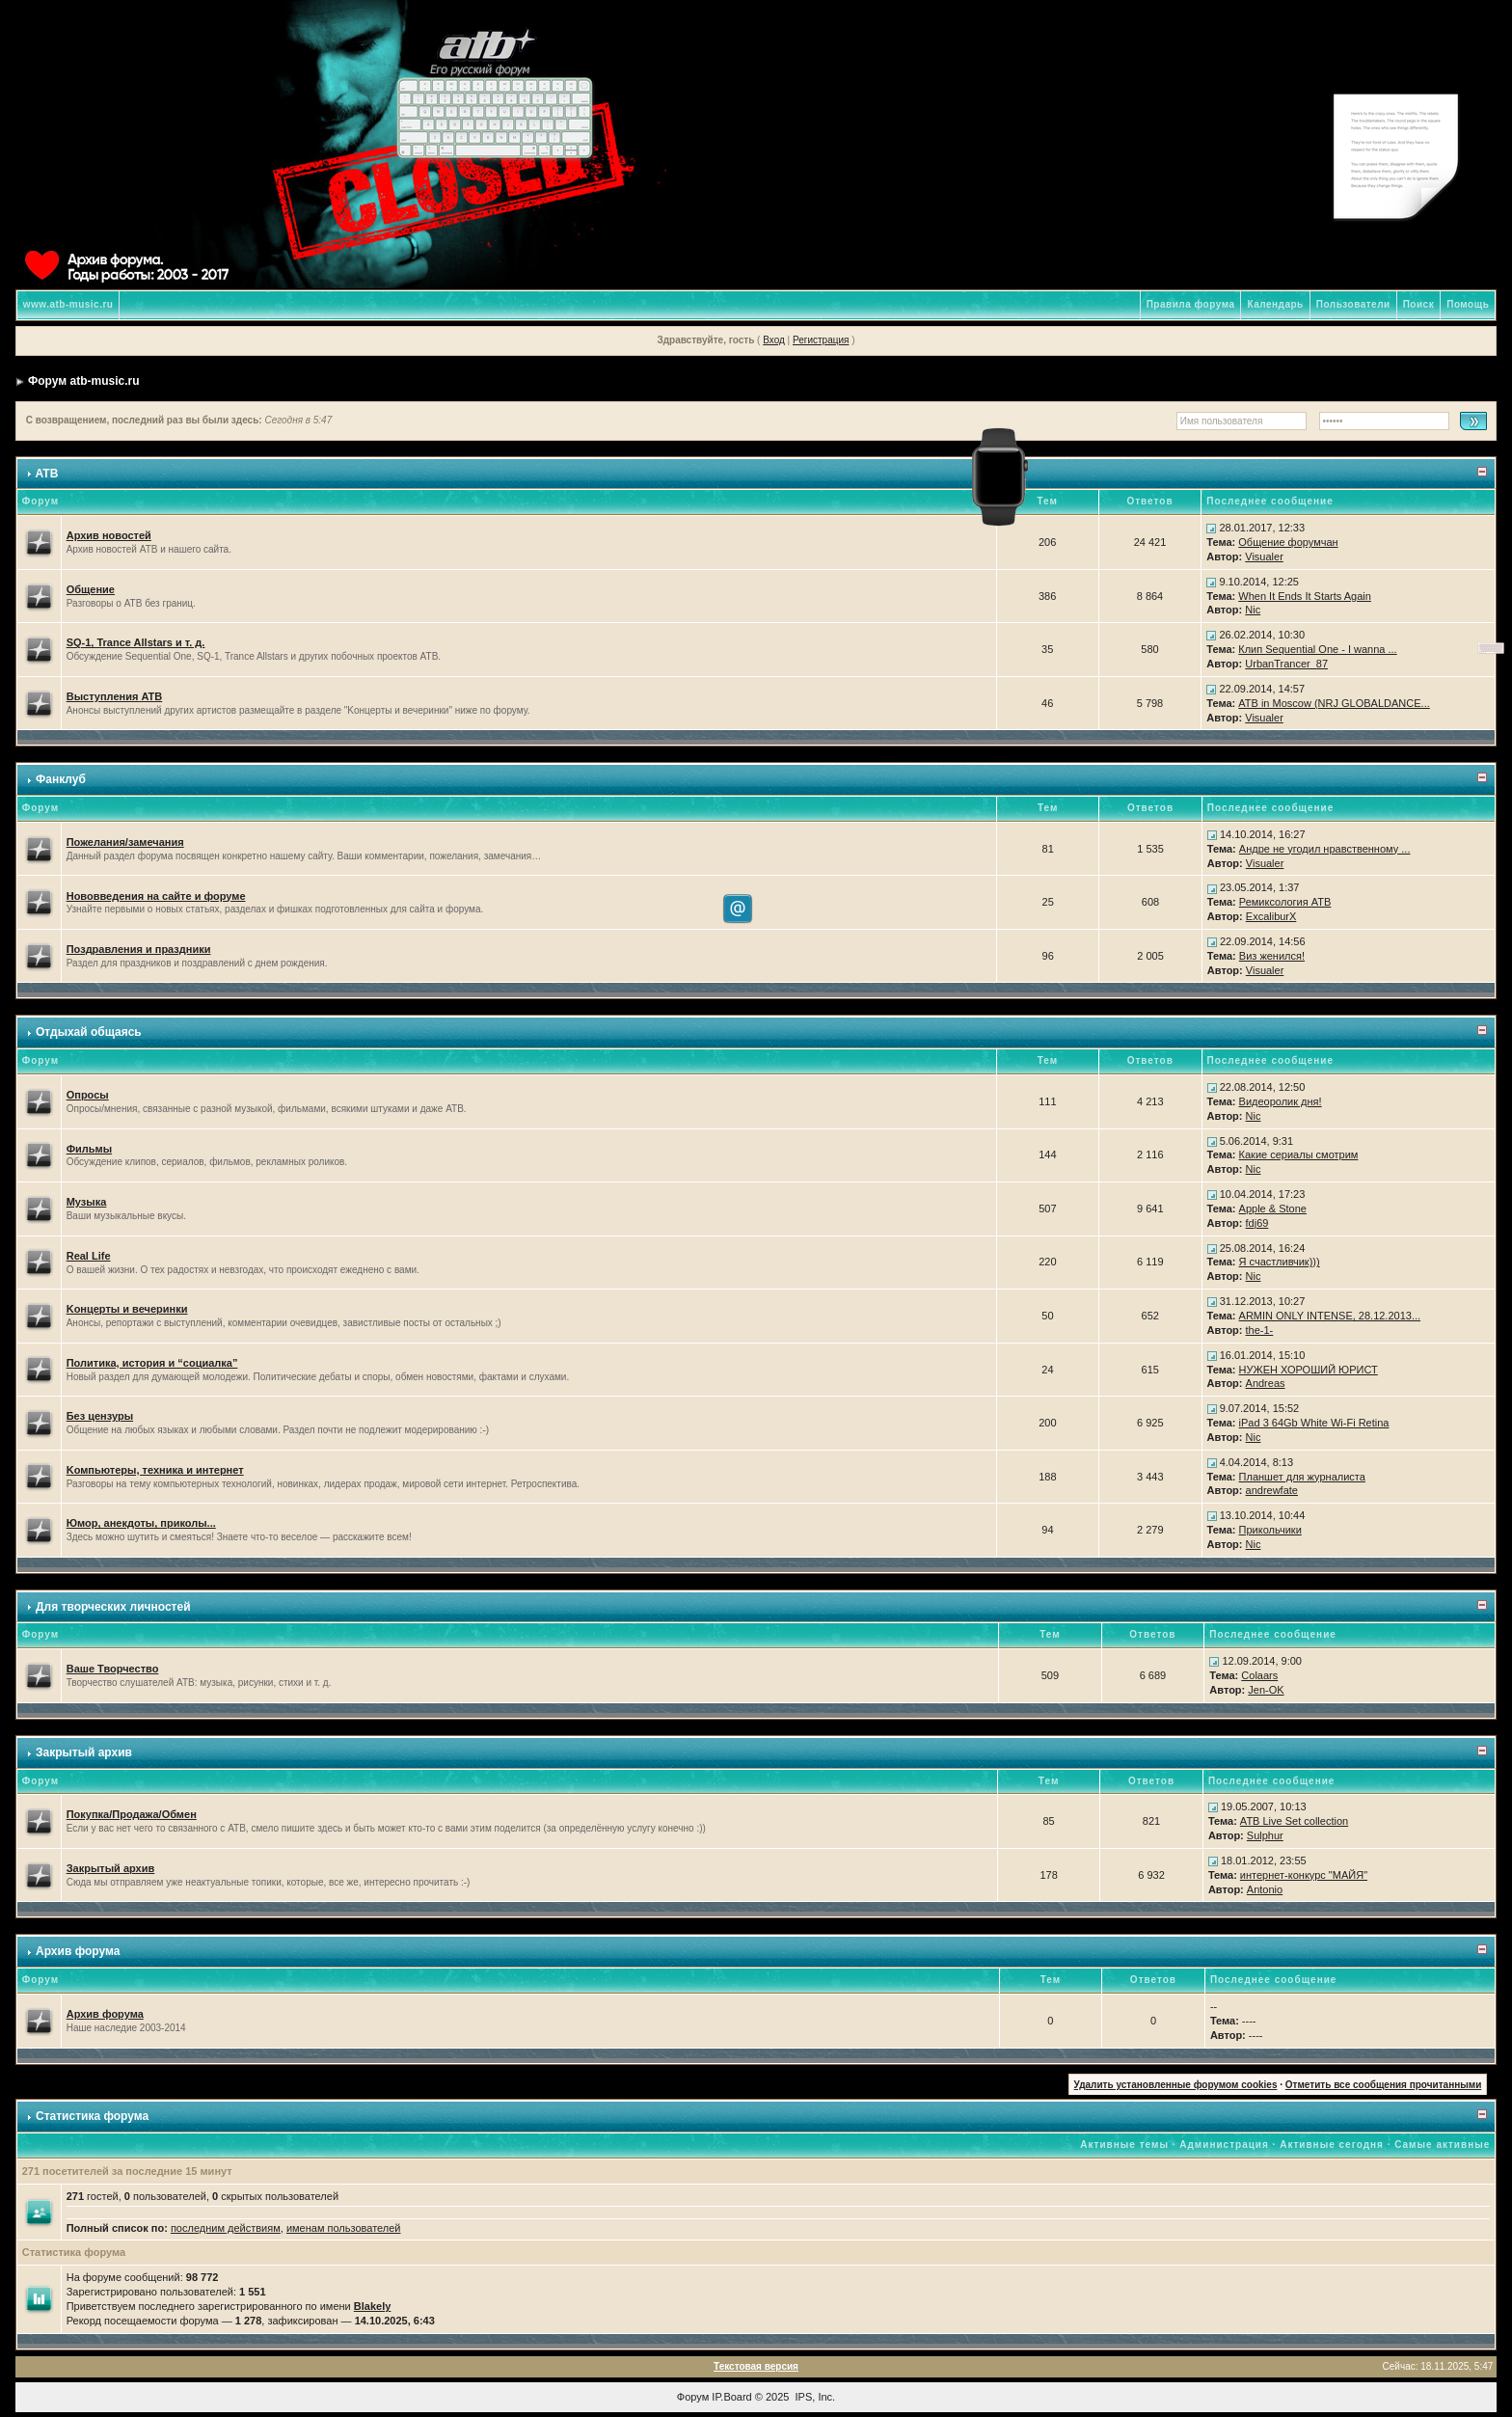  What do you see at coordinates (998, 476) in the screenshot?
I see `manage connected Apple Watch device` at bounding box center [998, 476].